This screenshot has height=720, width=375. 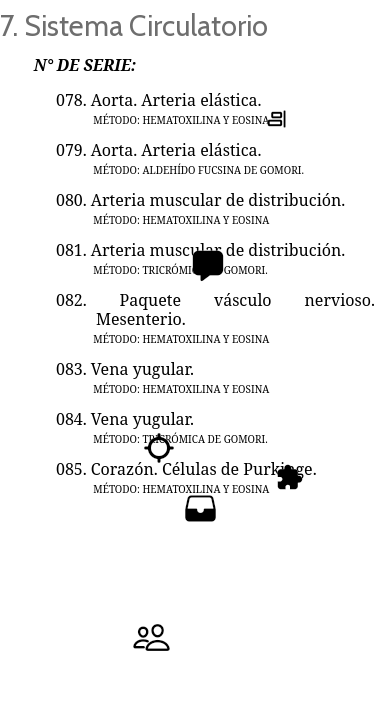 I want to click on align text to the right, so click(x=277, y=119).